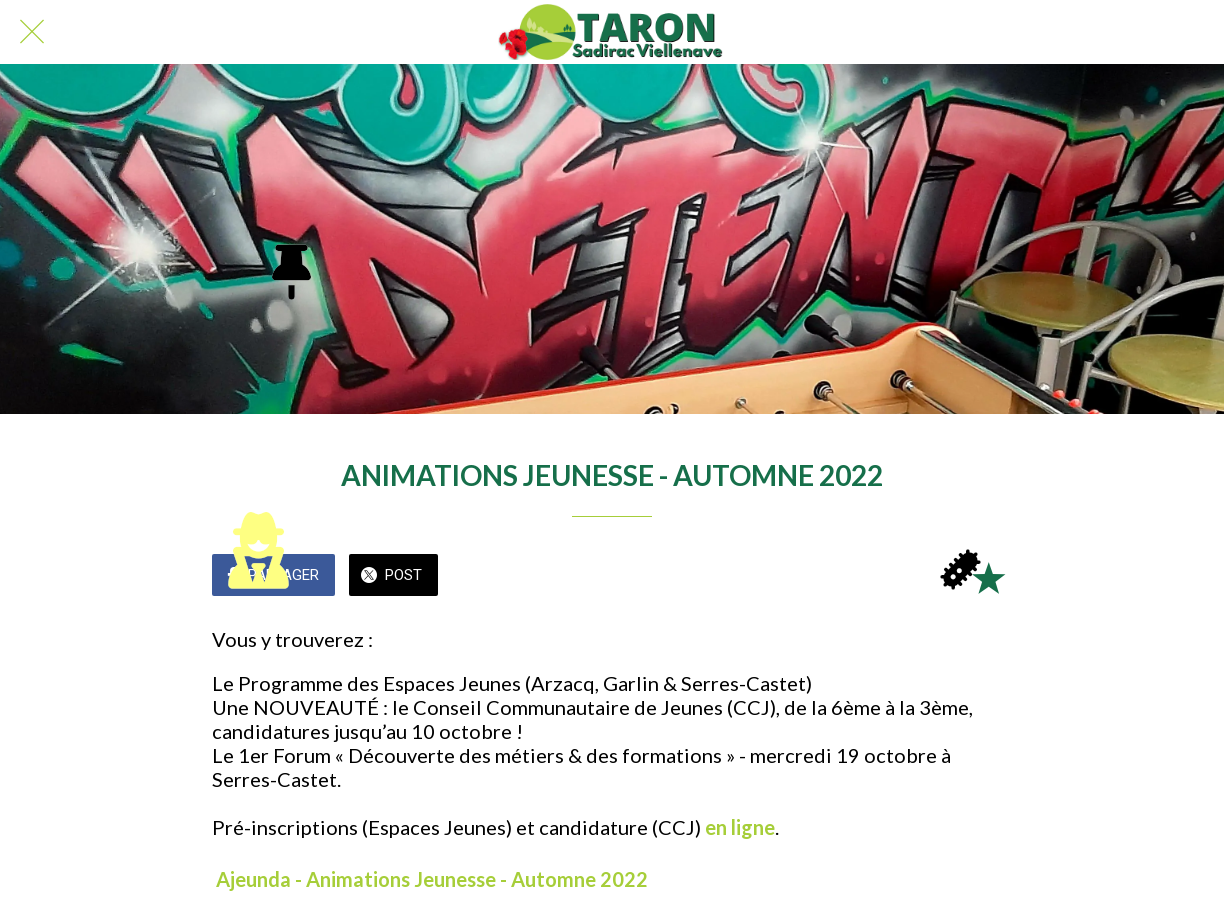 The image size is (1224, 915). What do you see at coordinates (258, 551) in the screenshot?
I see `access incognito or private browsing mode` at bounding box center [258, 551].